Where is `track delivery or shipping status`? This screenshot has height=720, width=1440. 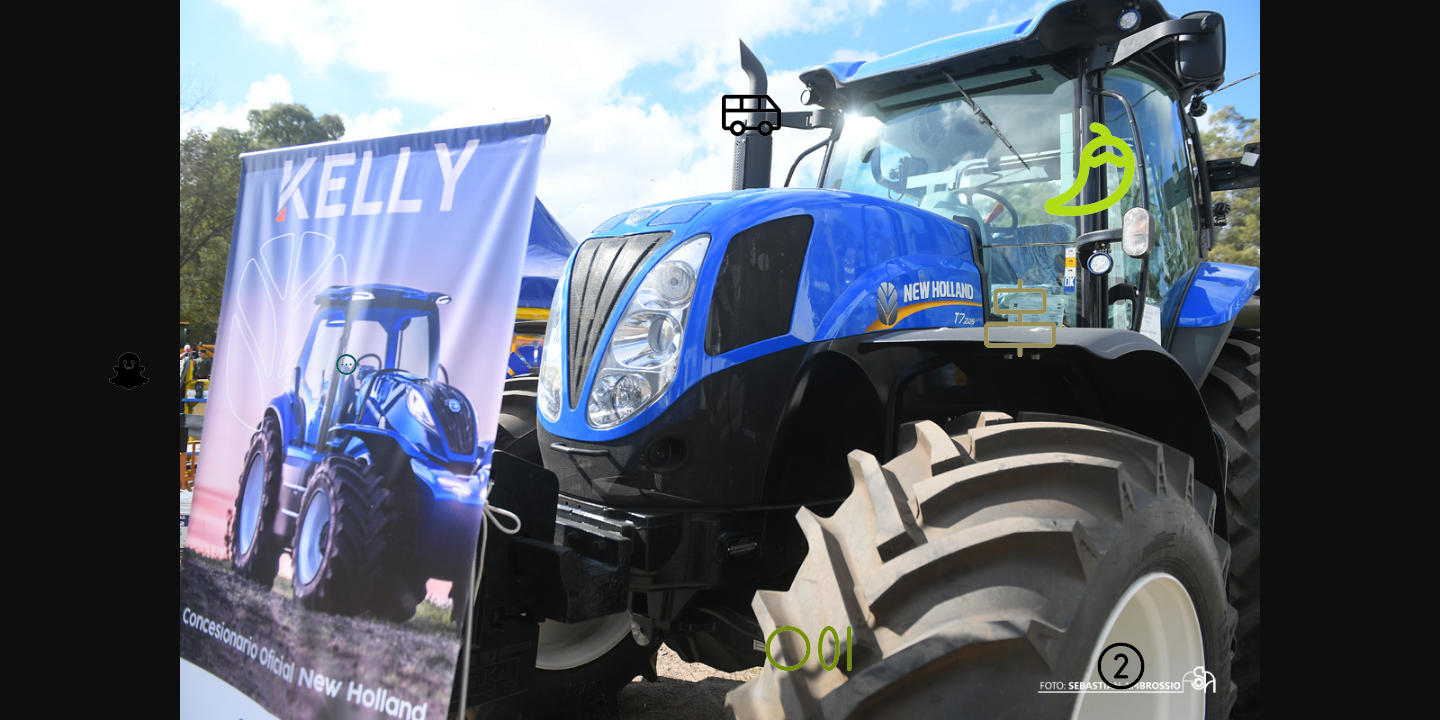
track delivery or shipping status is located at coordinates (749, 114).